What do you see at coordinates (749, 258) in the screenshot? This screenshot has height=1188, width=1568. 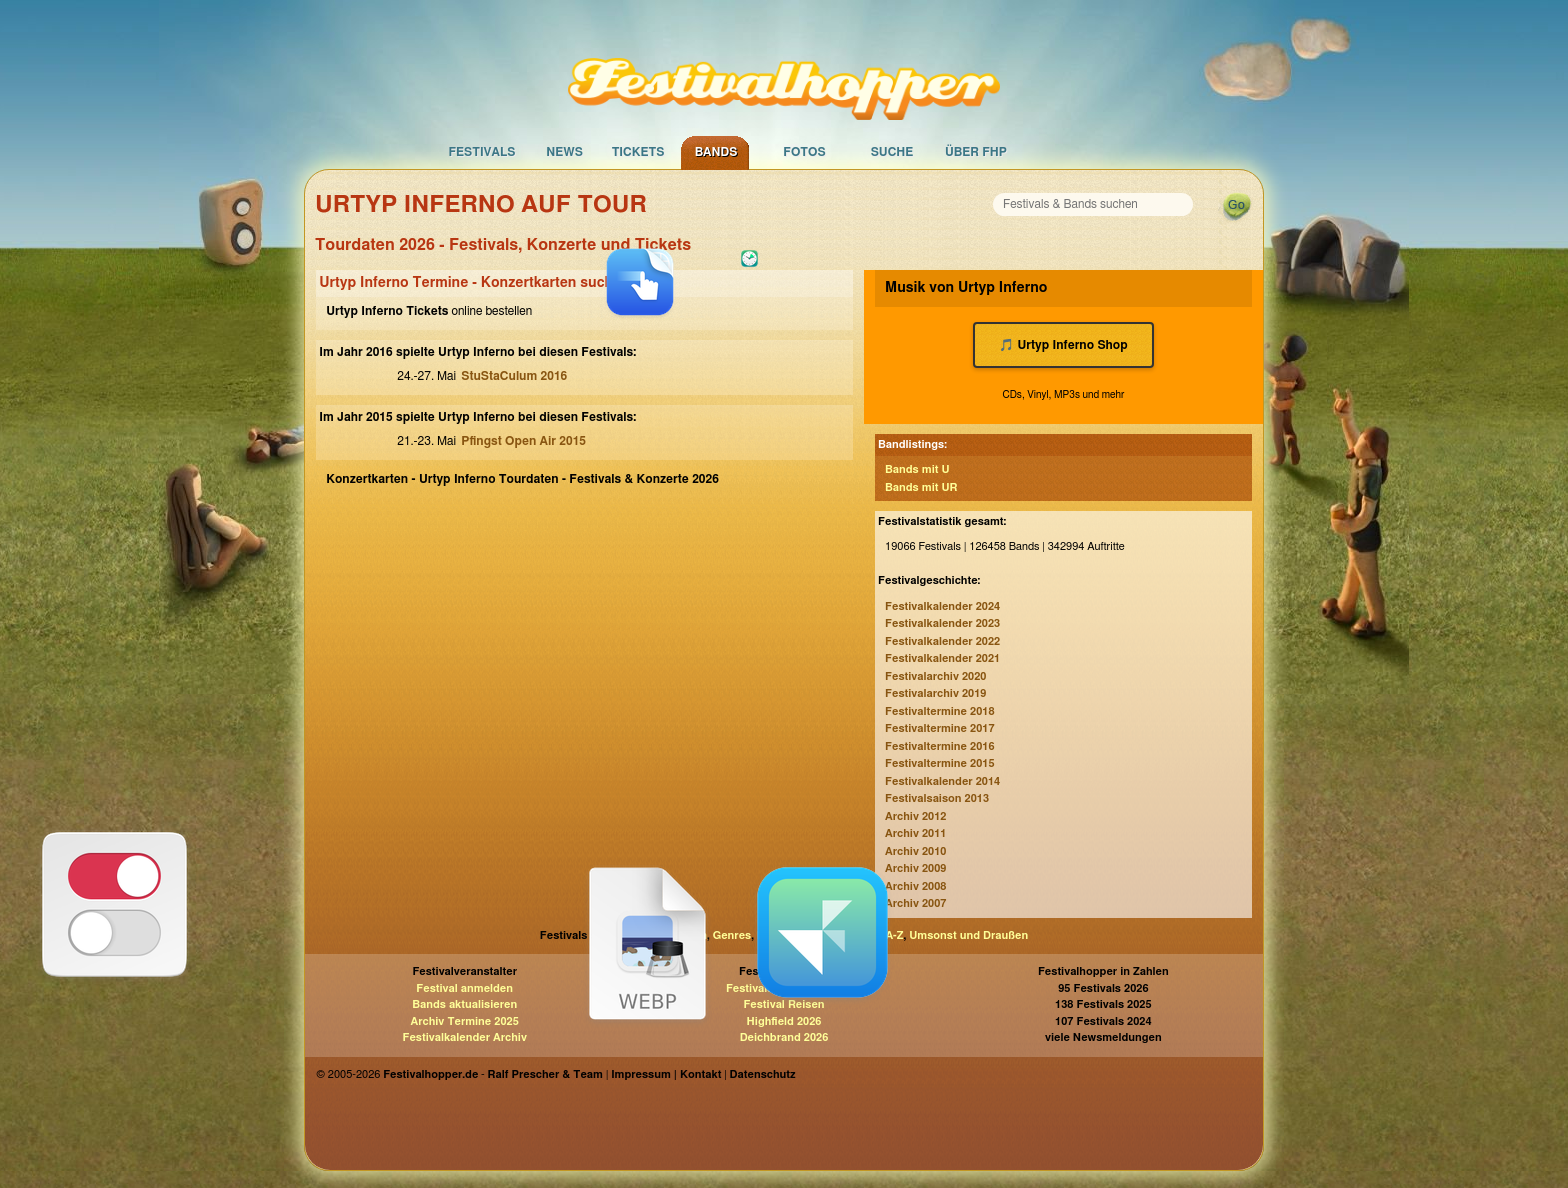 I see `open kapow time tracking app` at bounding box center [749, 258].